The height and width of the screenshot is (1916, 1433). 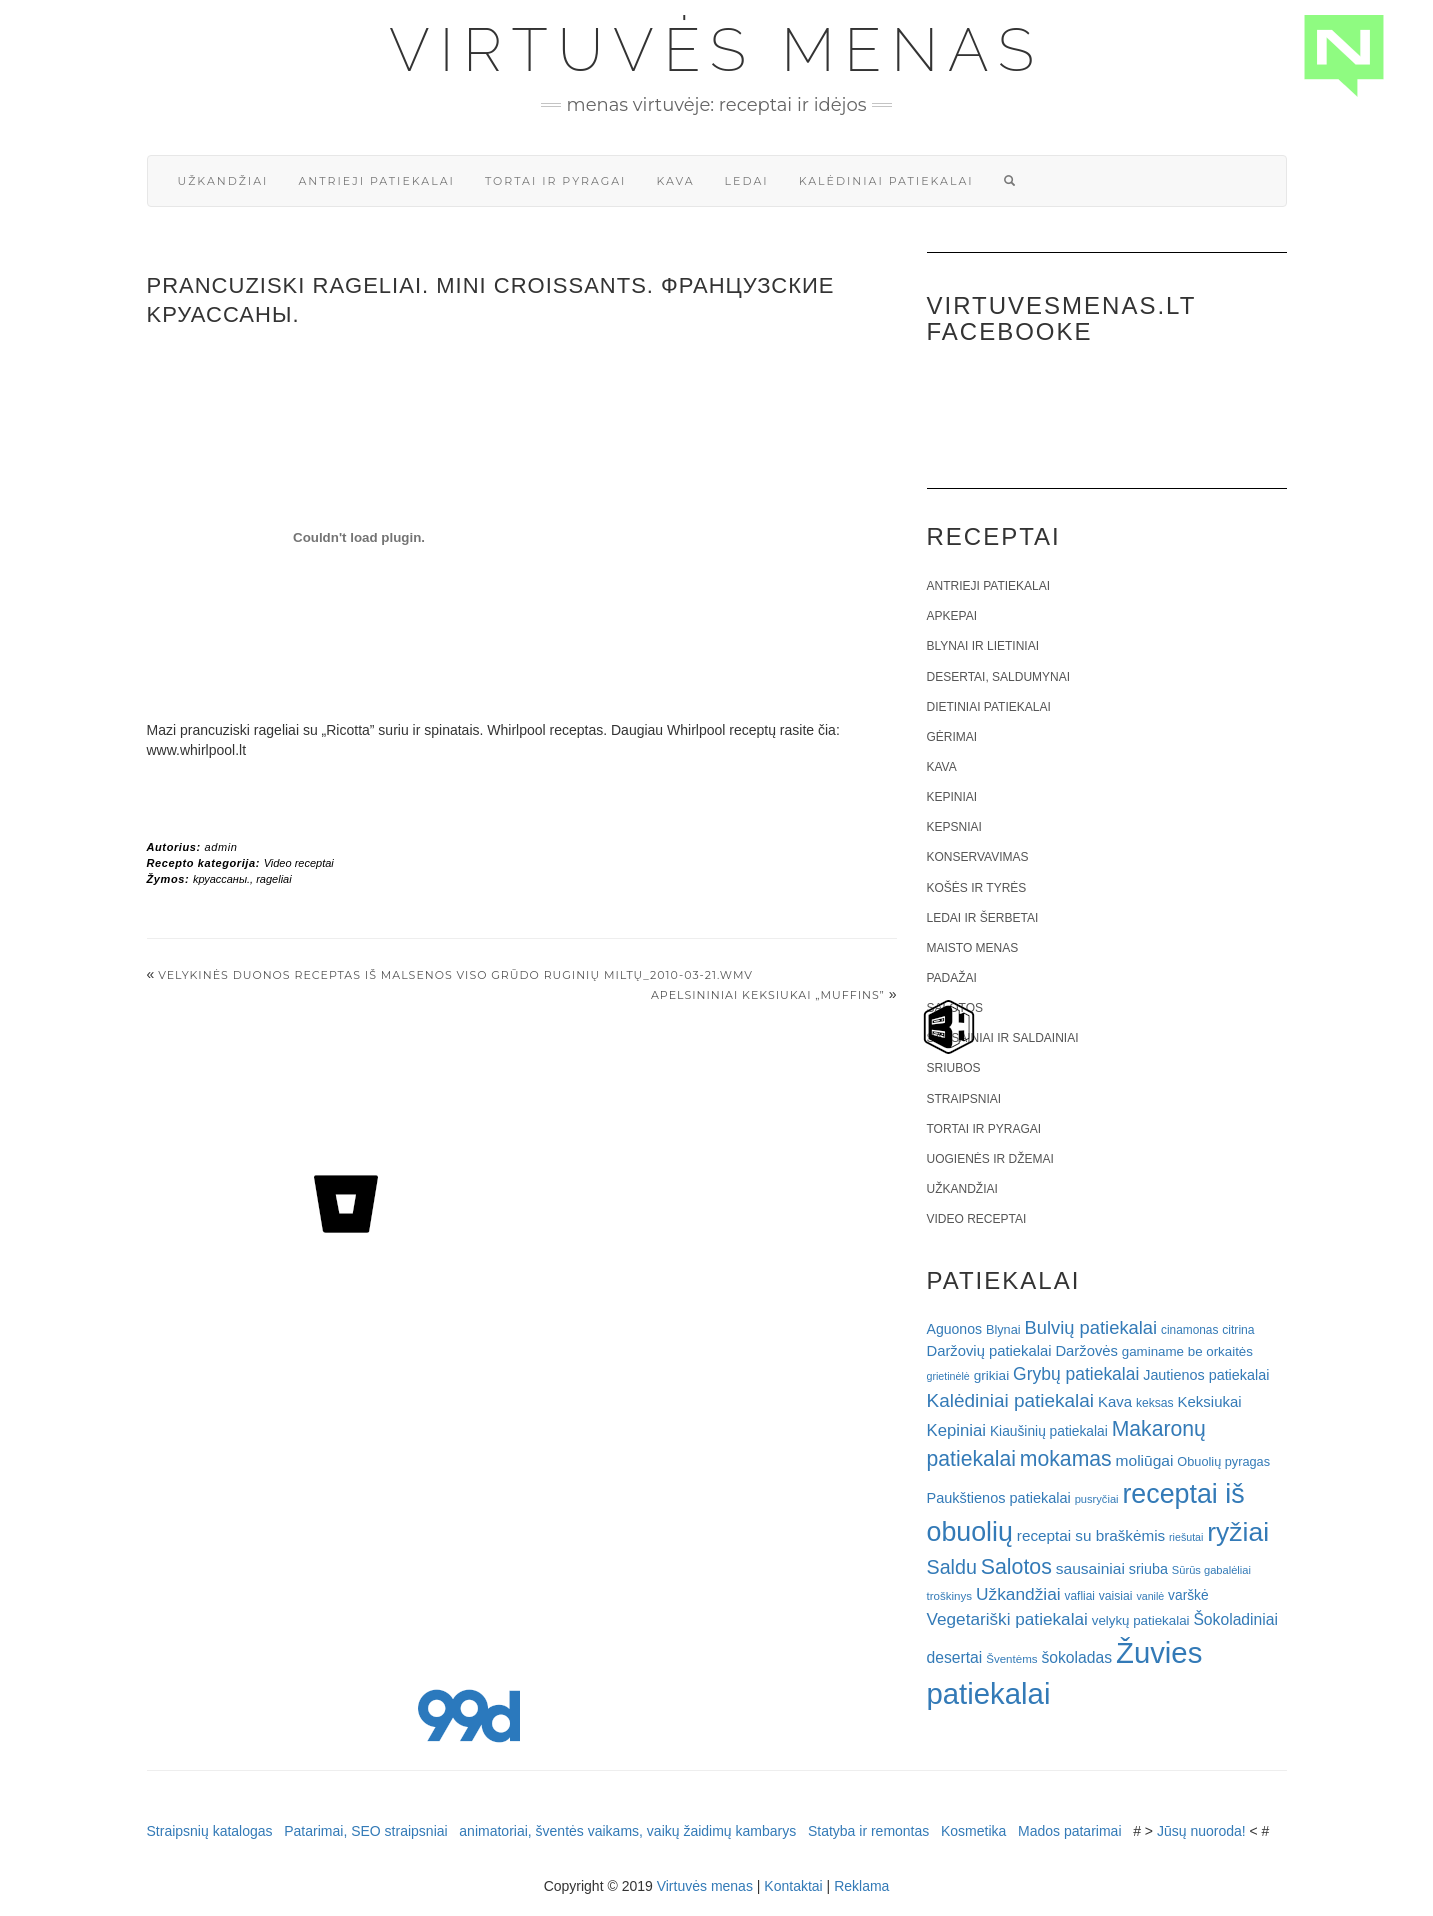 What do you see at coordinates (949, 1027) in the screenshot?
I see `visit bisecthosting website` at bounding box center [949, 1027].